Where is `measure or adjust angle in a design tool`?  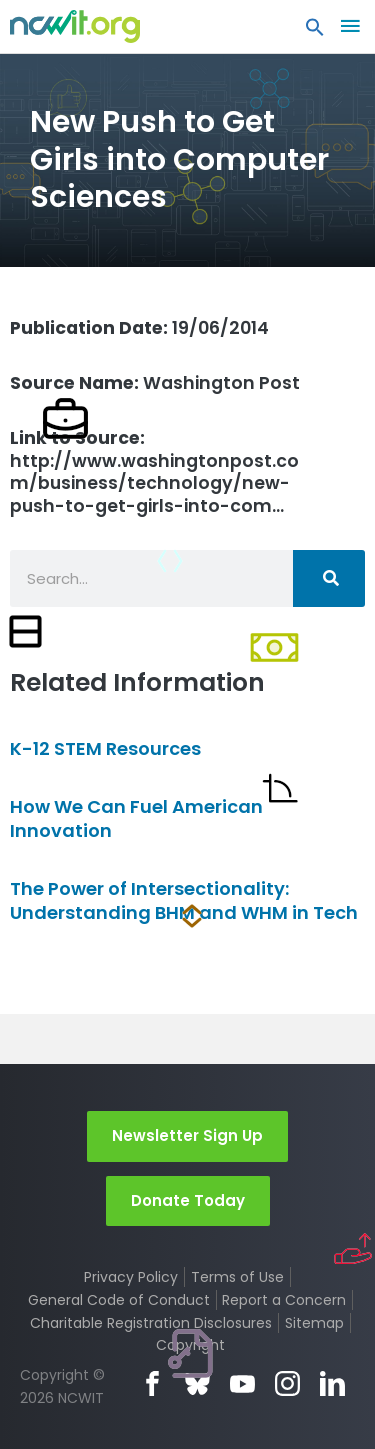
measure or adjust angle in a design tool is located at coordinates (279, 790).